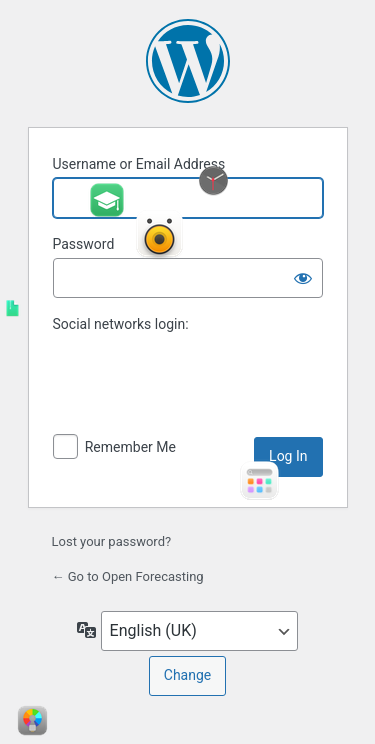 Image resolution: width=375 pixels, height=744 pixels. Describe the element at coordinates (259, 480) in the screenshot. I see `open the app launcher or app library` at that location.